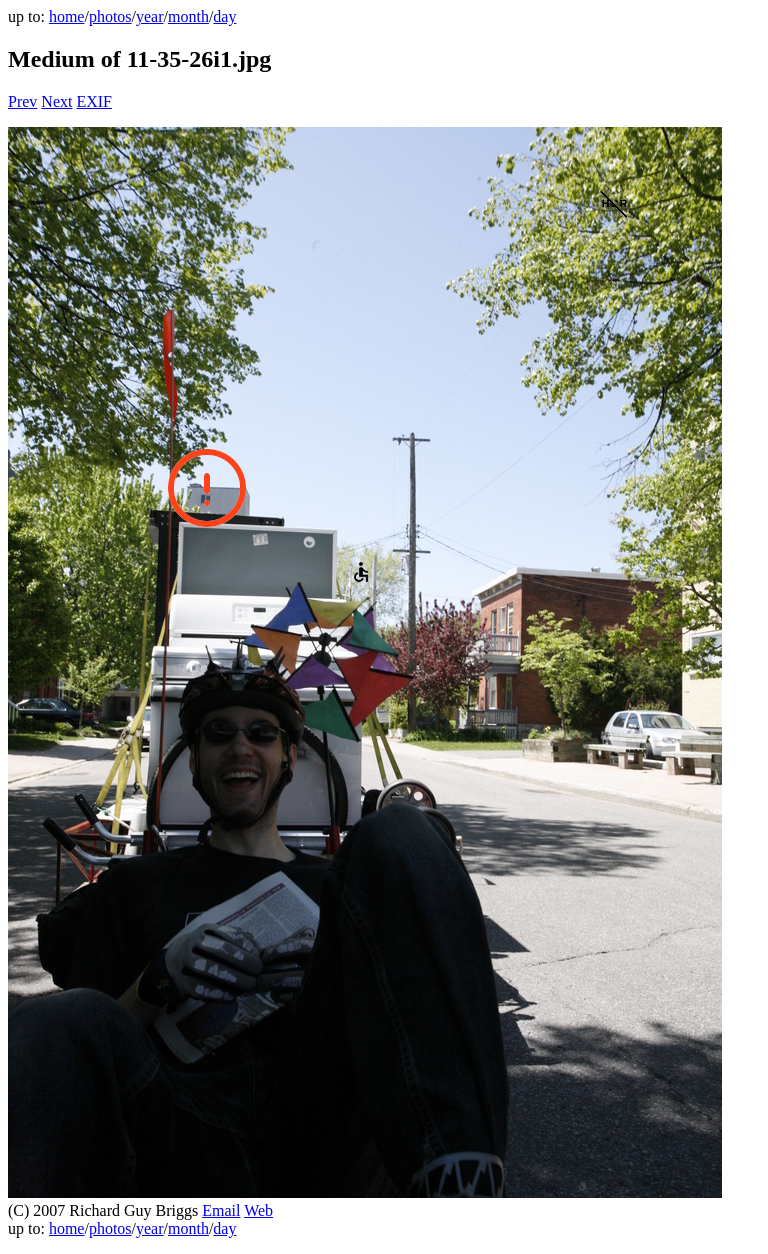 The height and width of the screenshot is (1254, 768). Describe the element at coordinates (361, 572) in the screenshot. I see `indicates wheelchair accessibility` at that location.